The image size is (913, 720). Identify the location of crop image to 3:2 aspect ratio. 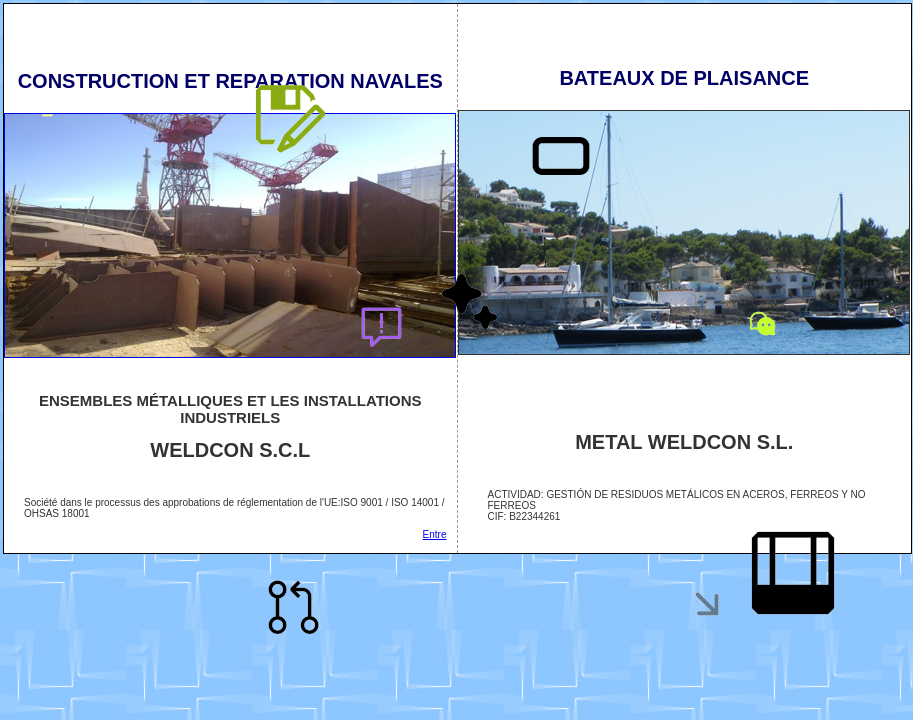
(561, 156).